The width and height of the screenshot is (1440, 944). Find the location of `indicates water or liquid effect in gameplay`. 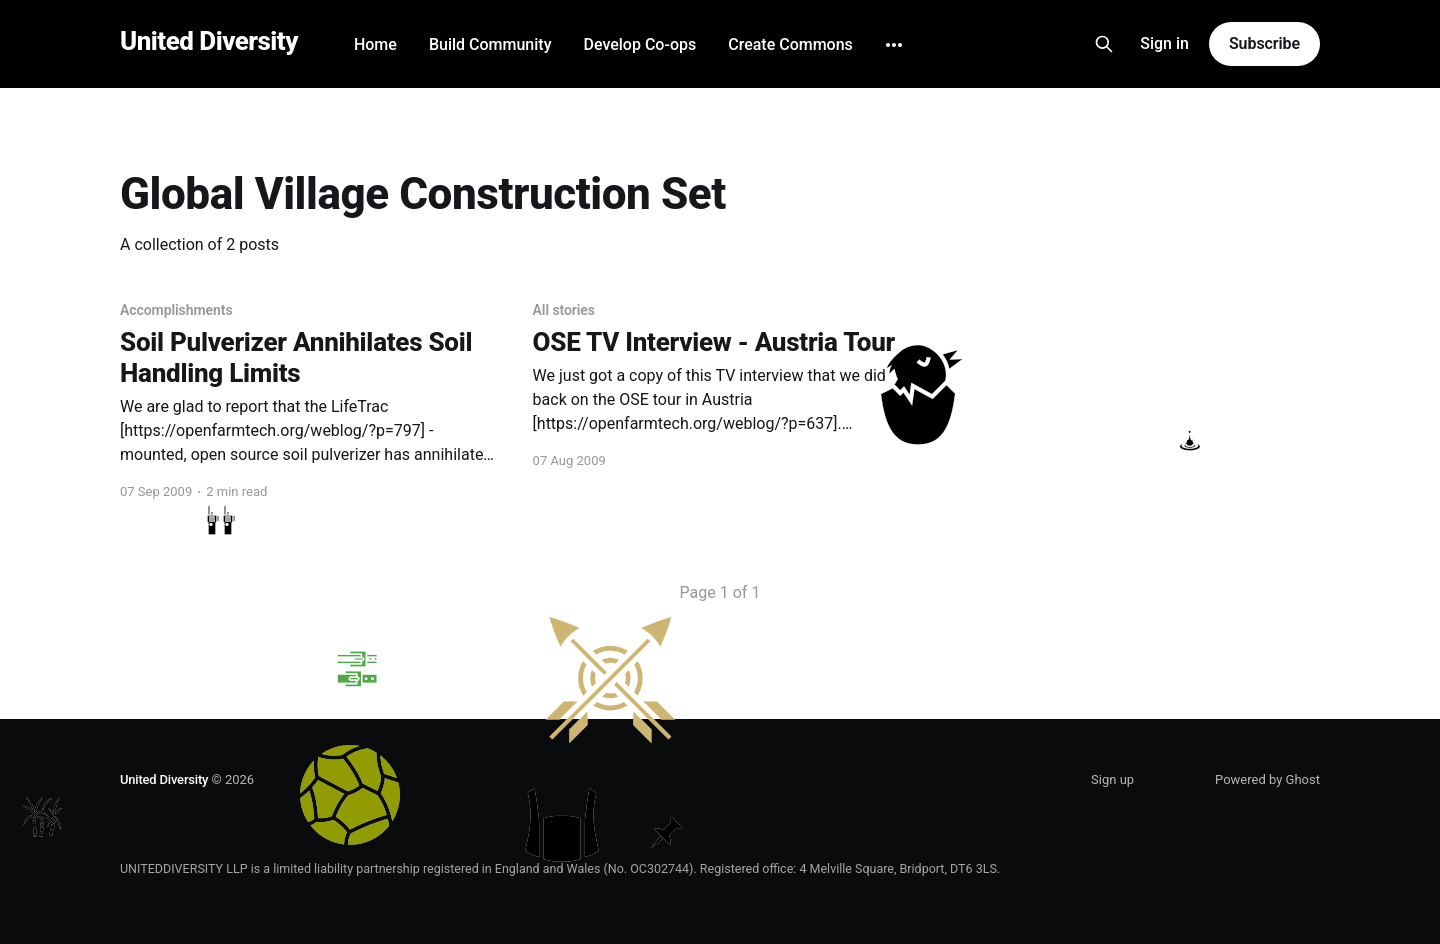

indicates water or liquid effect in gameplay is located at coordinates (1190, 441).